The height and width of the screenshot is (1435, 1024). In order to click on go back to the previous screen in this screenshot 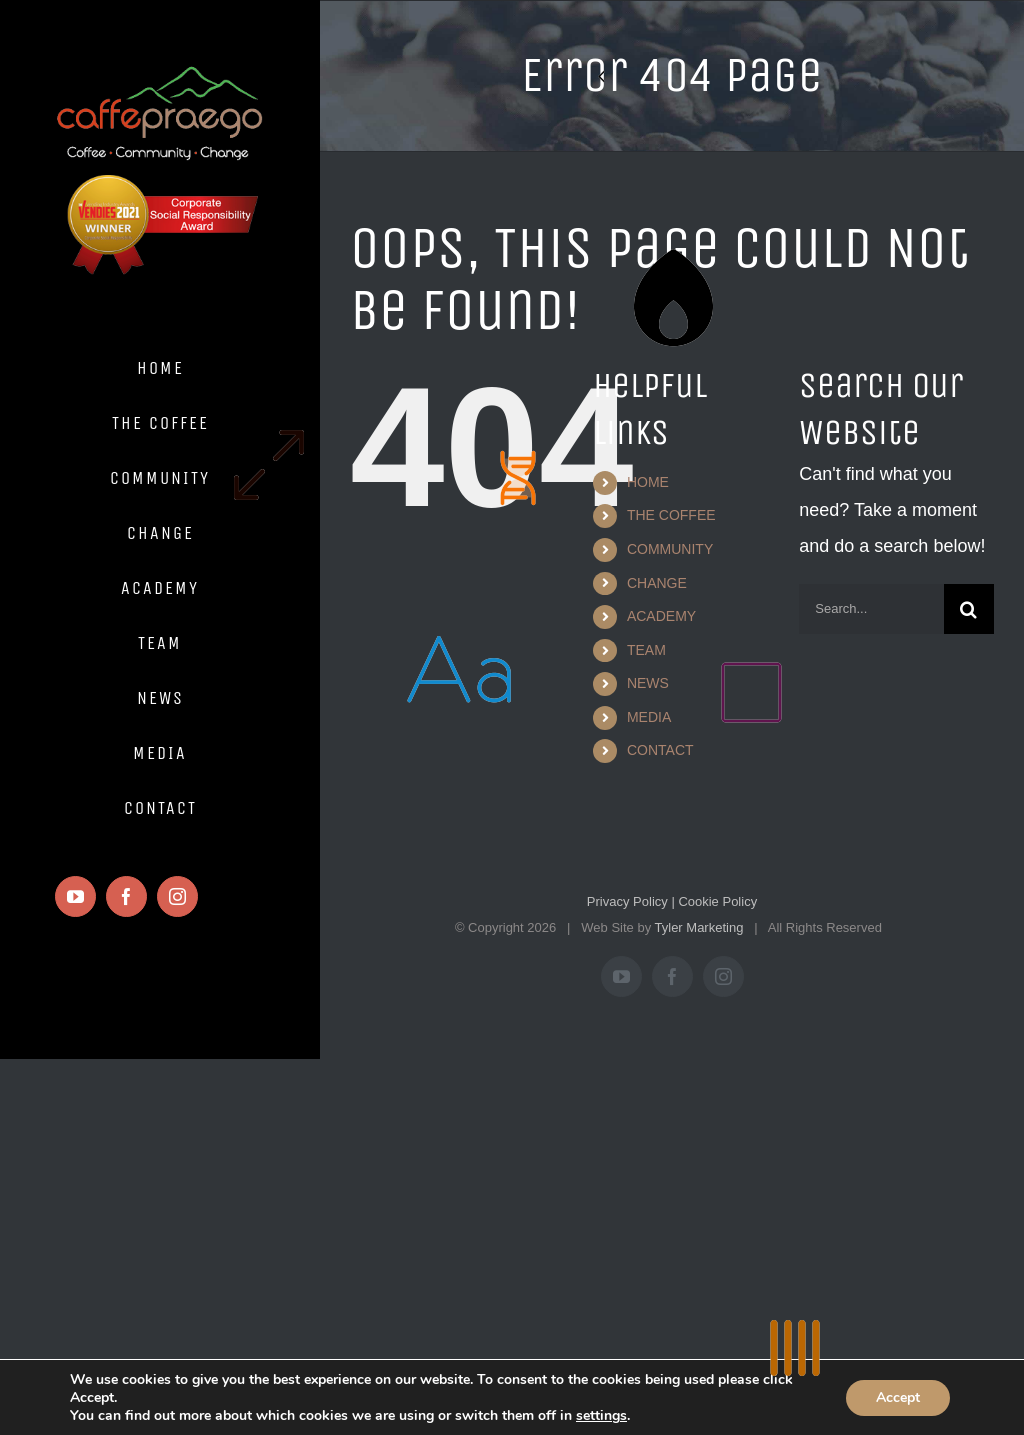, I will do `click(601, 76)`.